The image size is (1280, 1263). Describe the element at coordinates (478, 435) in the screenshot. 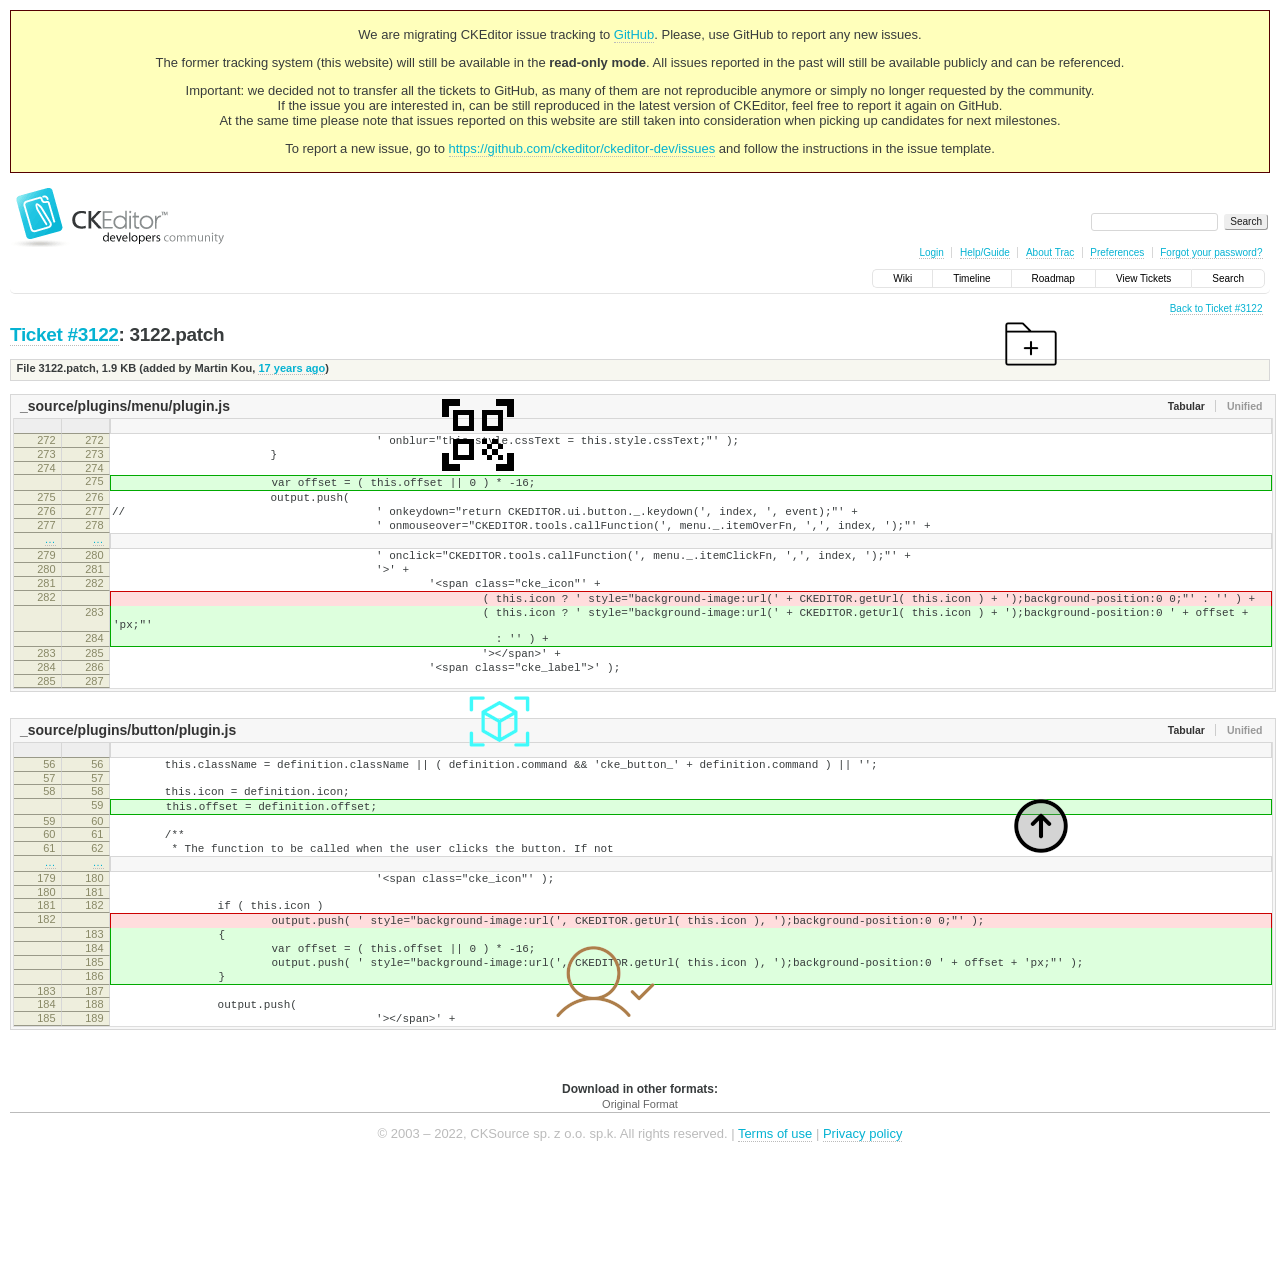

I see `scan a QR code` at that location.